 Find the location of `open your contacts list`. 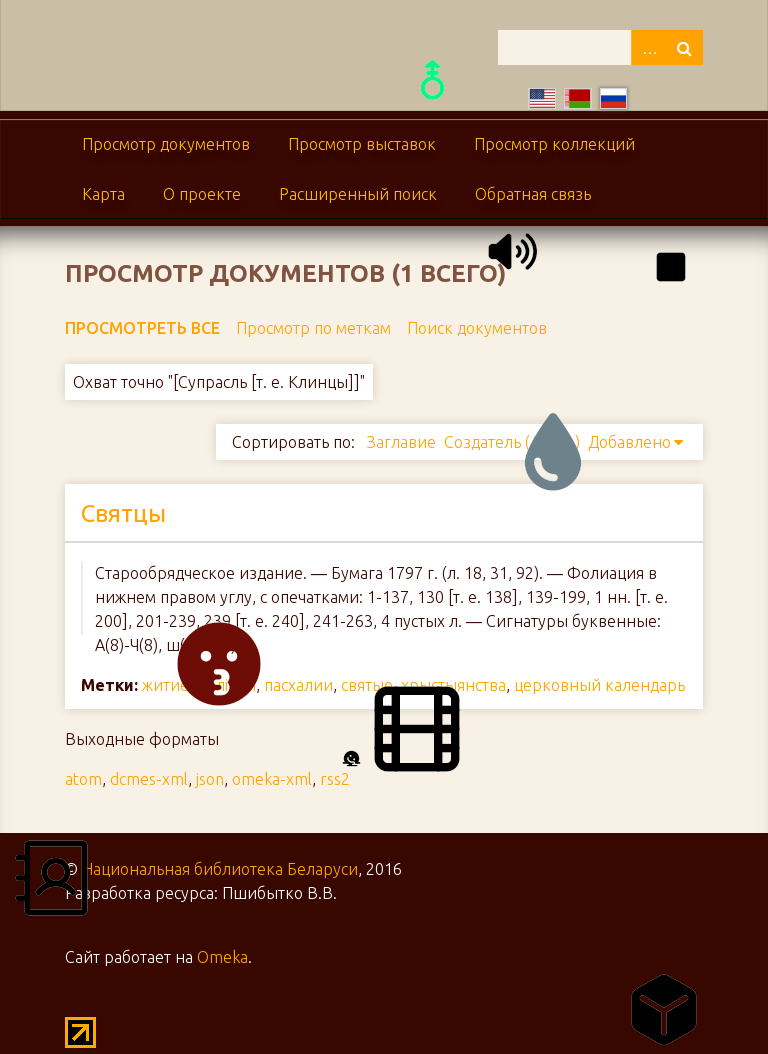

open your contacts list is located at coordinates (53, 878).